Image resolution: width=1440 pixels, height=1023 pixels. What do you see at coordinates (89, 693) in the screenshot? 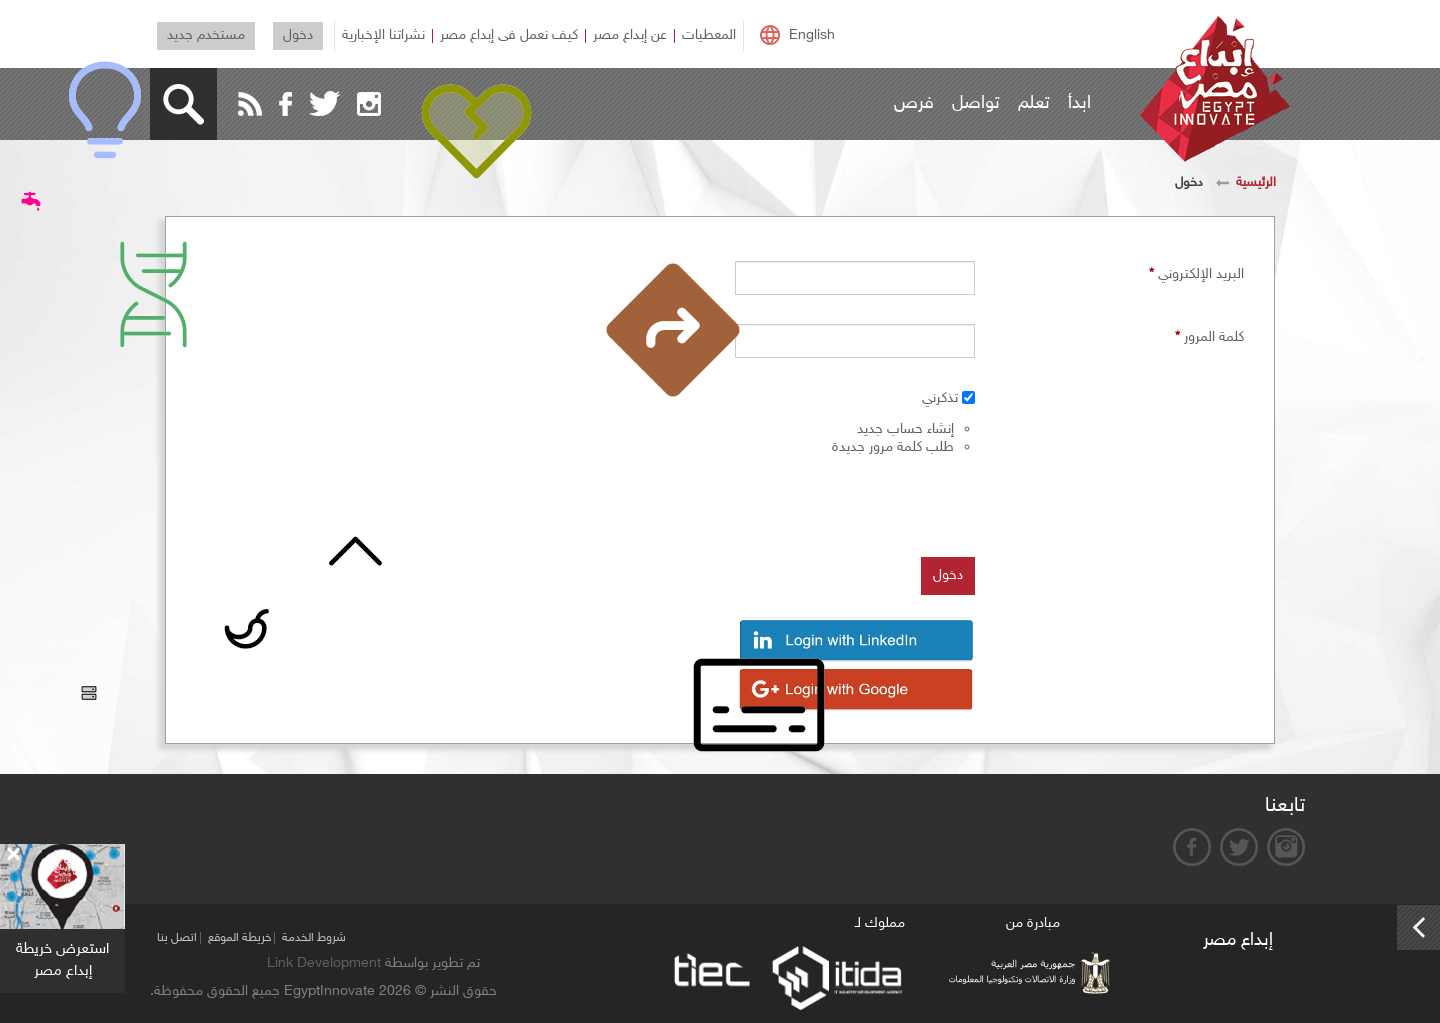
I see `access storage or server settings` at bounding box center [89, 693].